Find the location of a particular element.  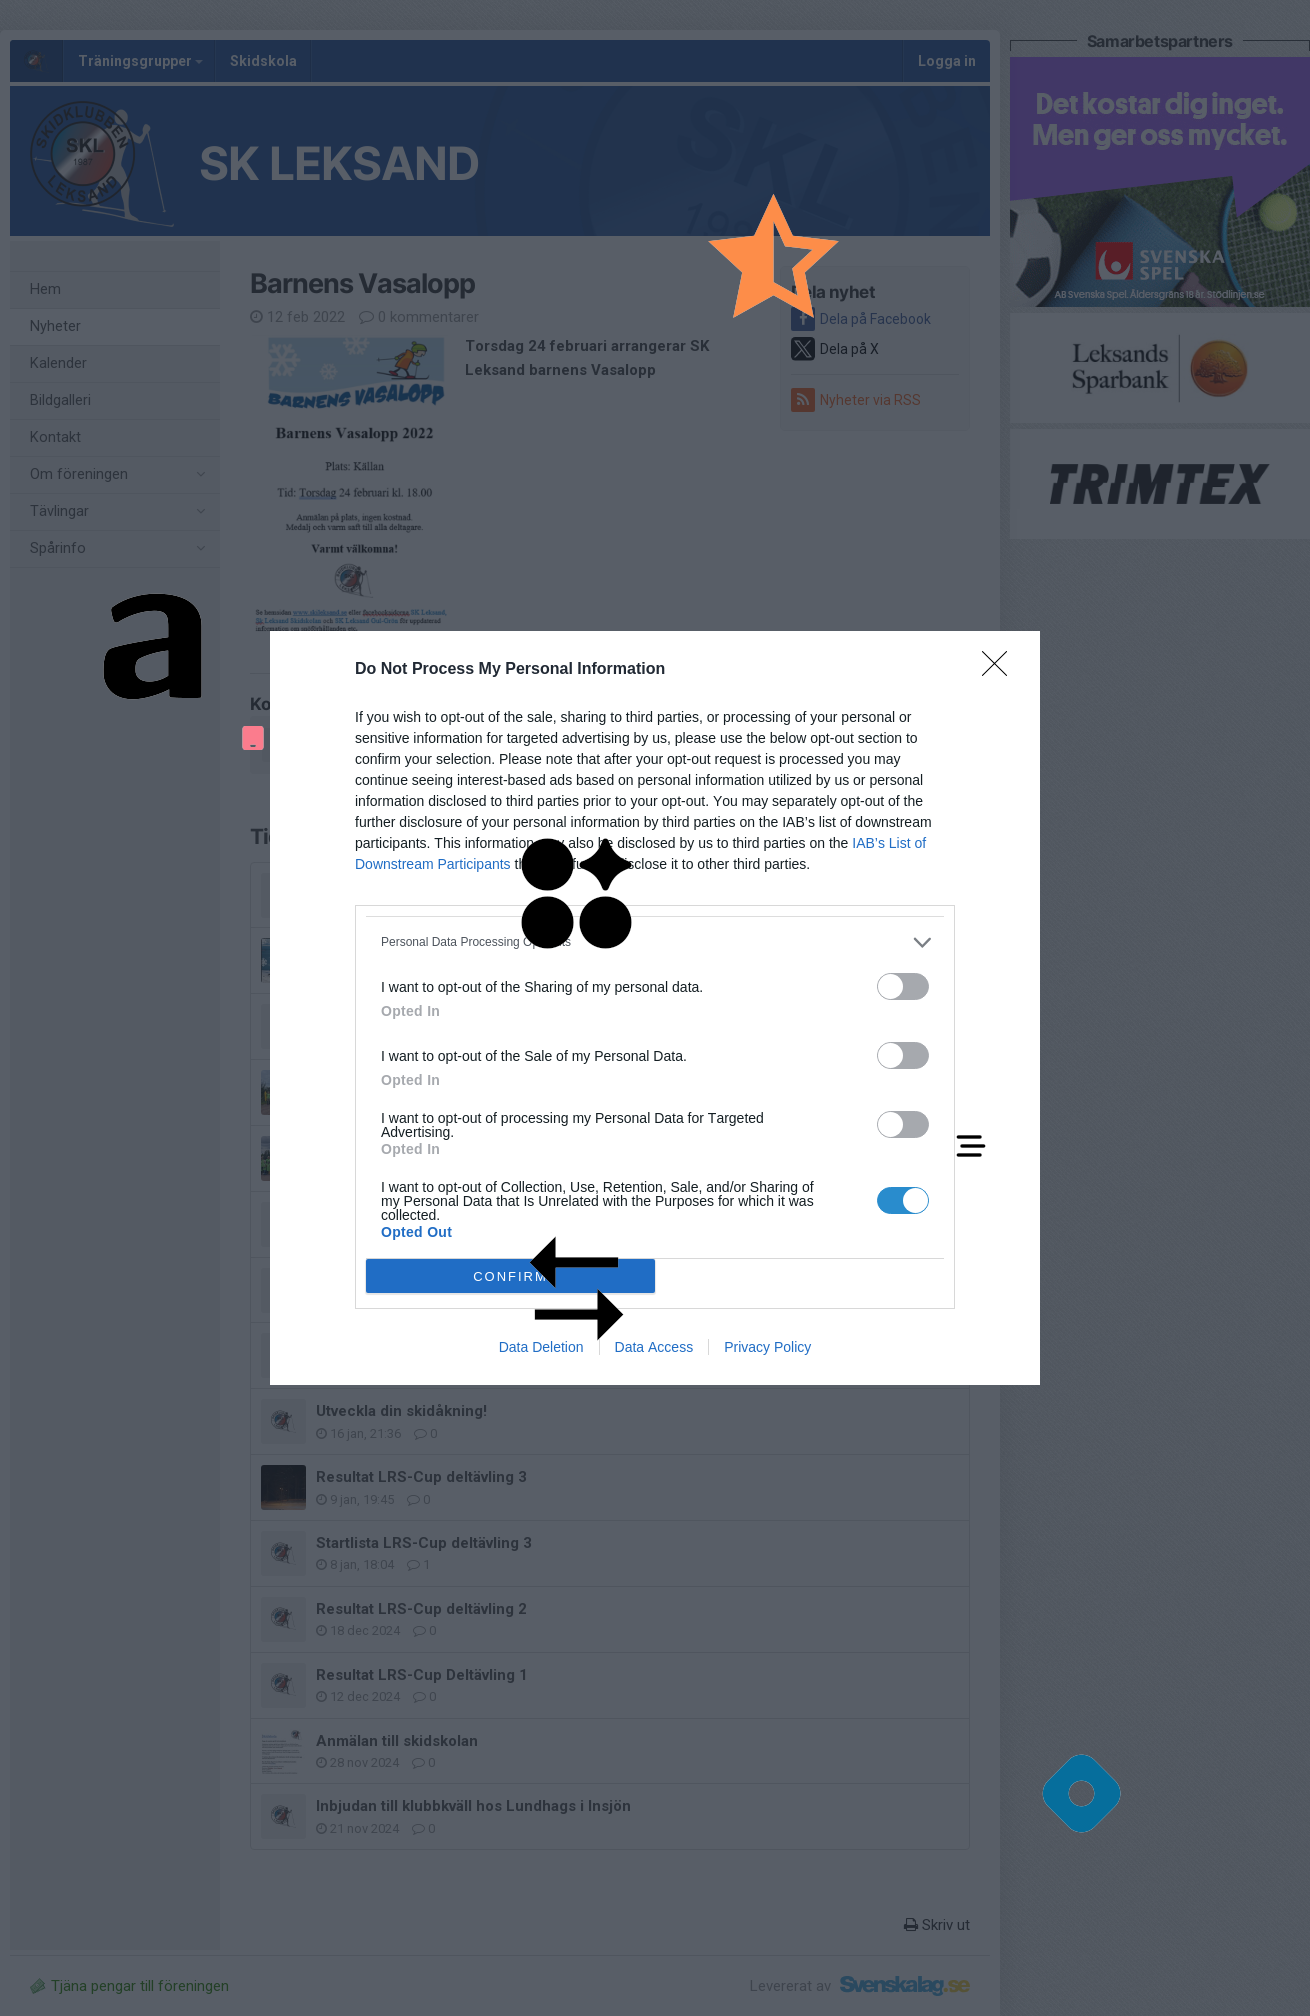

visit hashnode developer blog platform is located at coordinates (1081, 1793).